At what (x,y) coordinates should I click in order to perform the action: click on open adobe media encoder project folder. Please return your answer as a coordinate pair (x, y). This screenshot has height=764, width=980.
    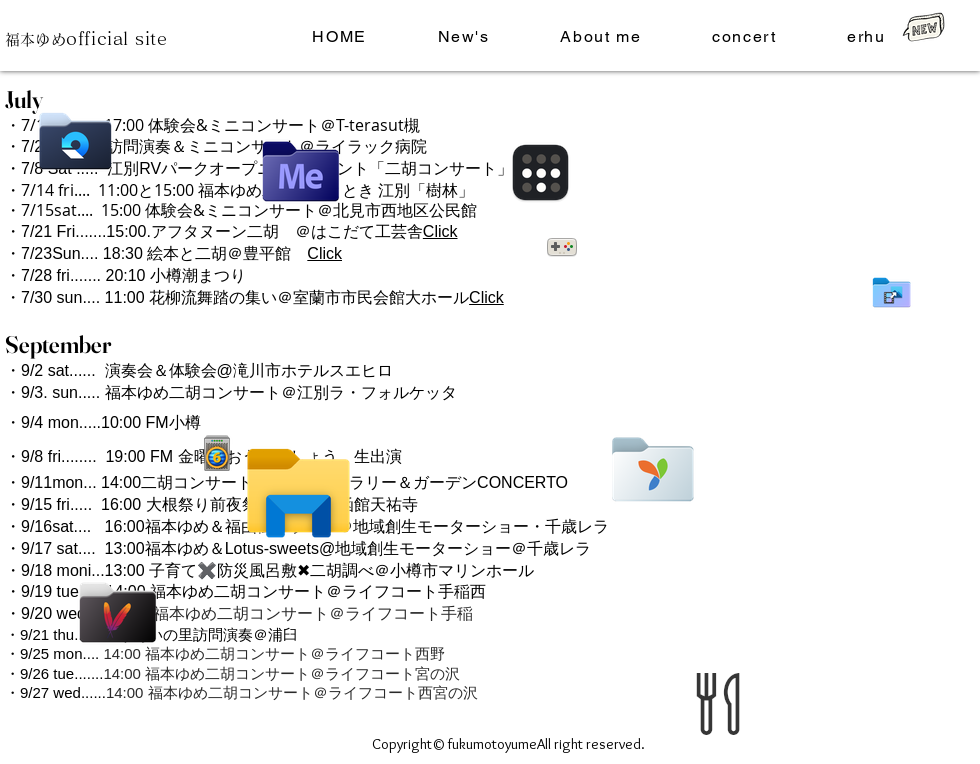
    Looking at the image, I should click on (300, 173).